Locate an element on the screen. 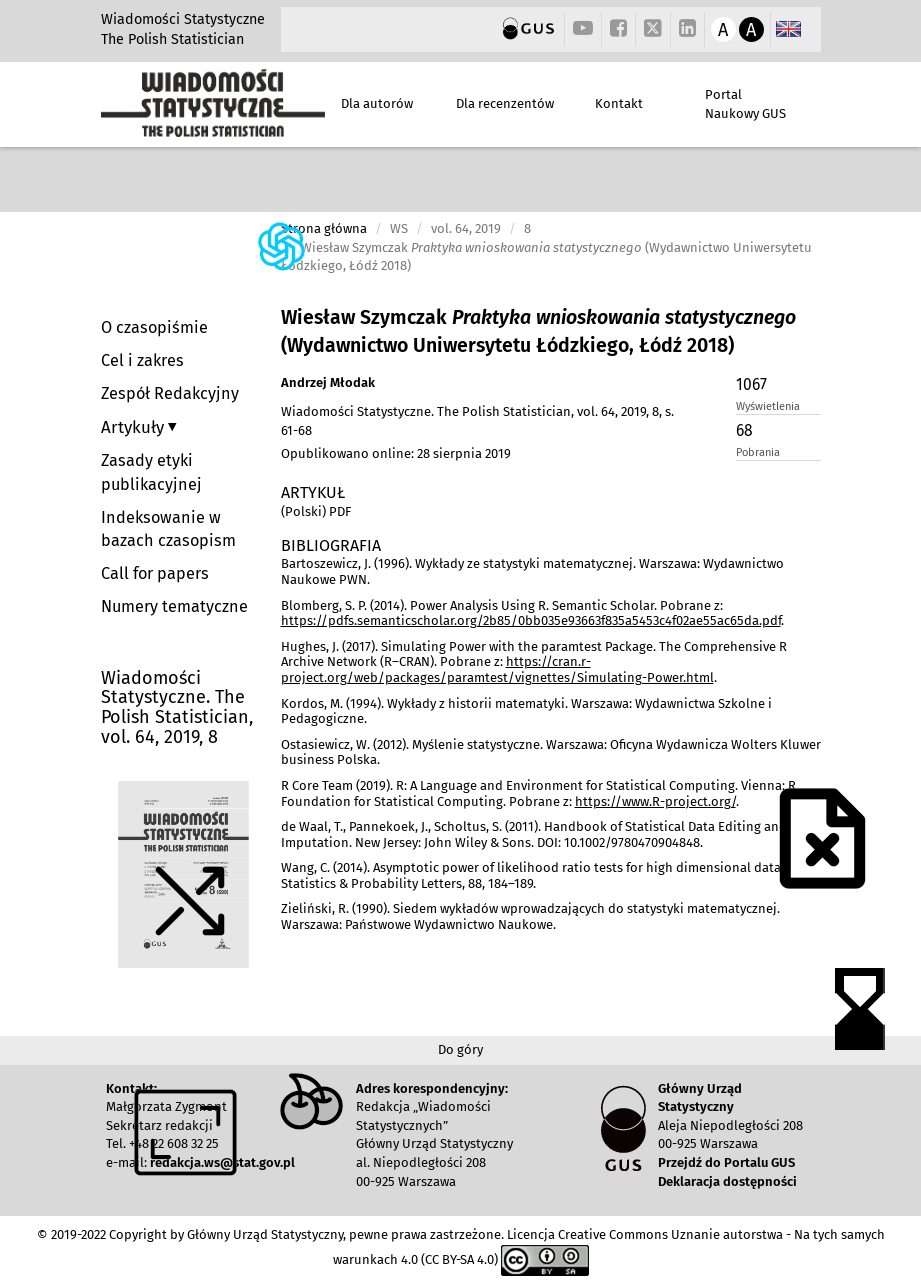 Image resolution: width=921 pixels, height=1286 pixels. delete or remove a file is located at coordinates (822, 838).